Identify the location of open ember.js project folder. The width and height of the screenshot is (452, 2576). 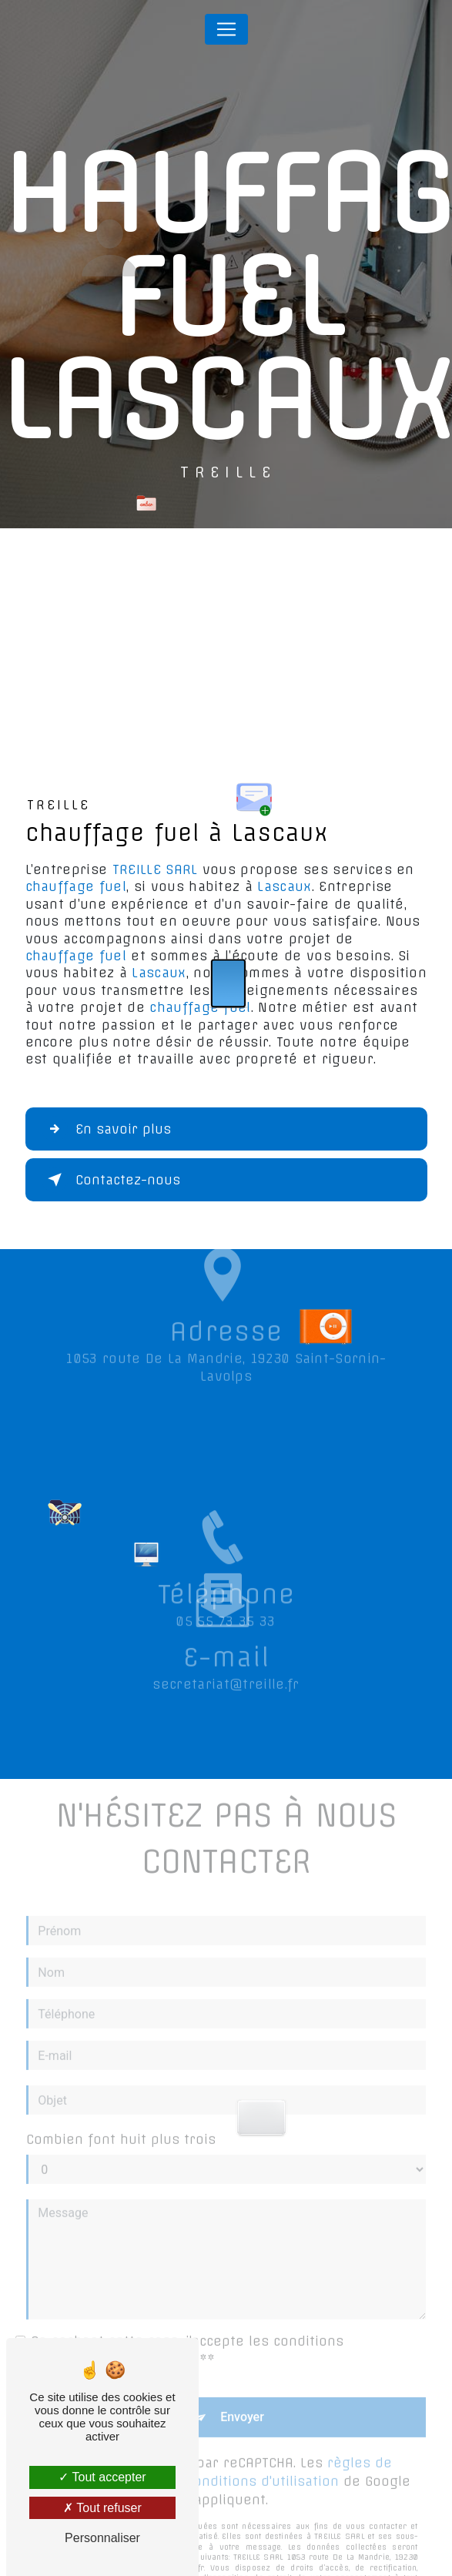
(146, 504).